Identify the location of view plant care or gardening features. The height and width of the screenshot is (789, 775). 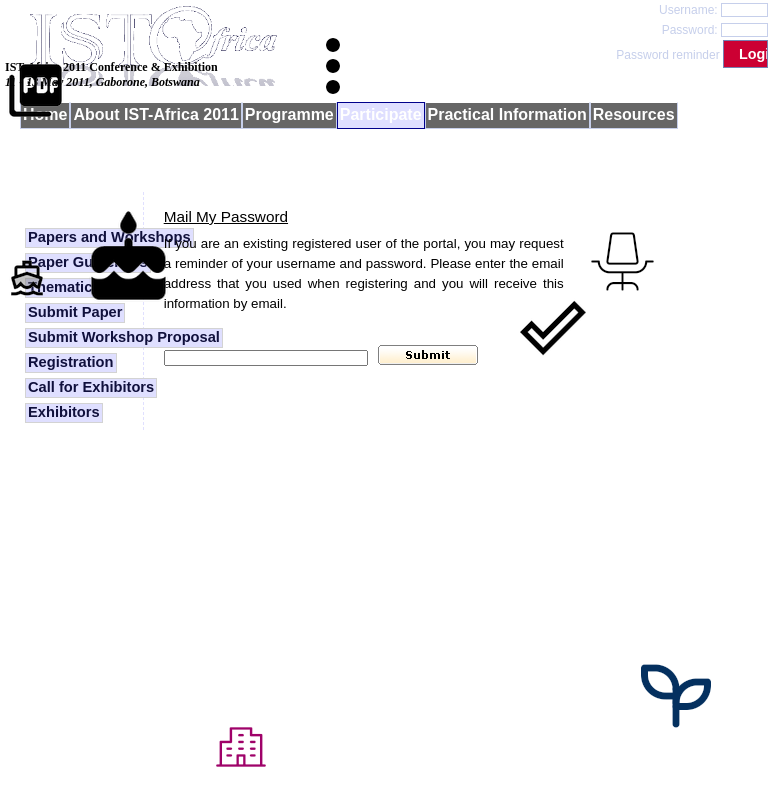
(676, 696).